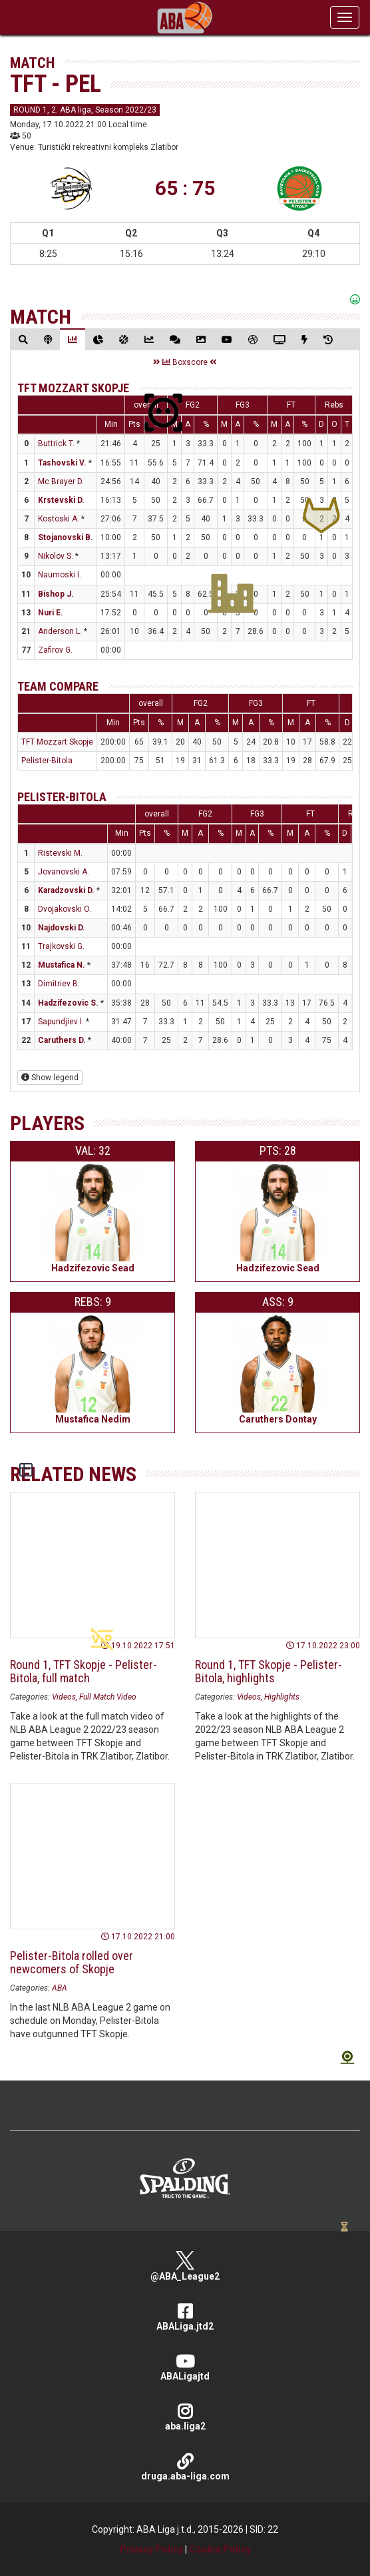  What do you see at coordinates (355, 299) in the screenshot?
I see `indicates an awkward or uncomfortable situation` at bounding box center [355, 299].